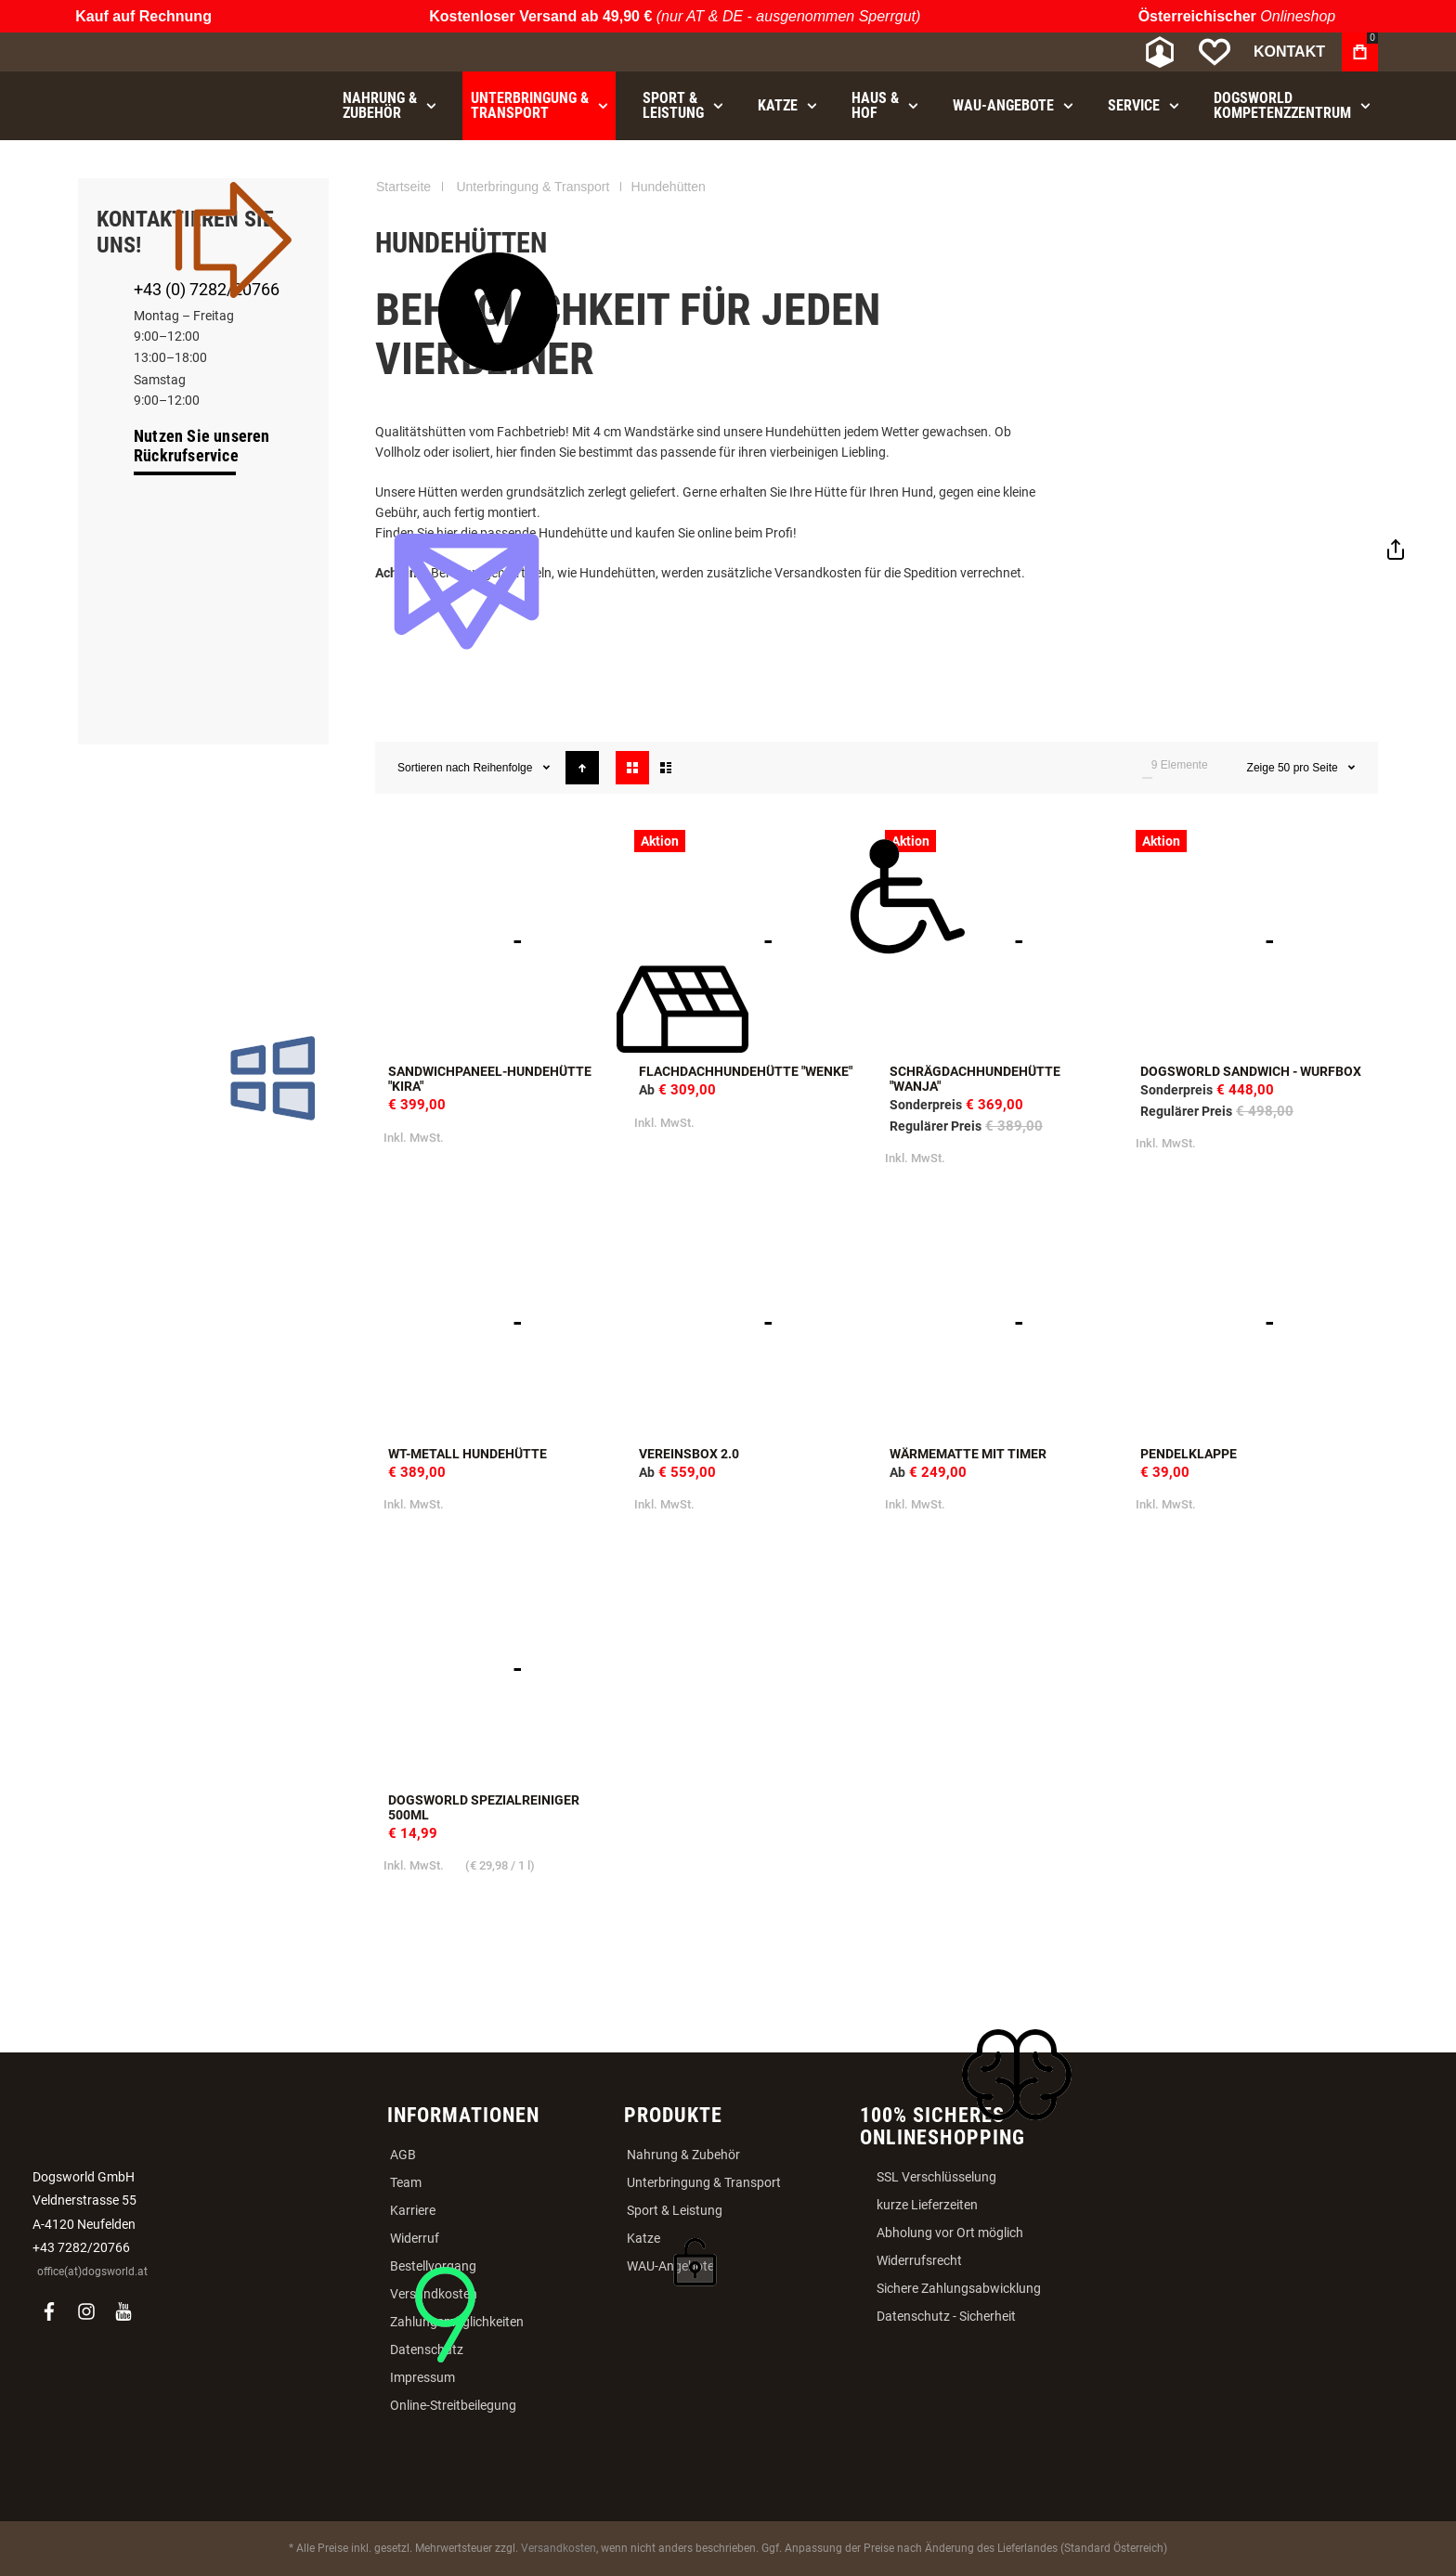 Image resolution: width=1456 pixels, height=2576 pixels. What do you see at coordinates (1396, 550) in the screenshot?
I see `share content to another app or platform` at bounding box center [1396, 550].